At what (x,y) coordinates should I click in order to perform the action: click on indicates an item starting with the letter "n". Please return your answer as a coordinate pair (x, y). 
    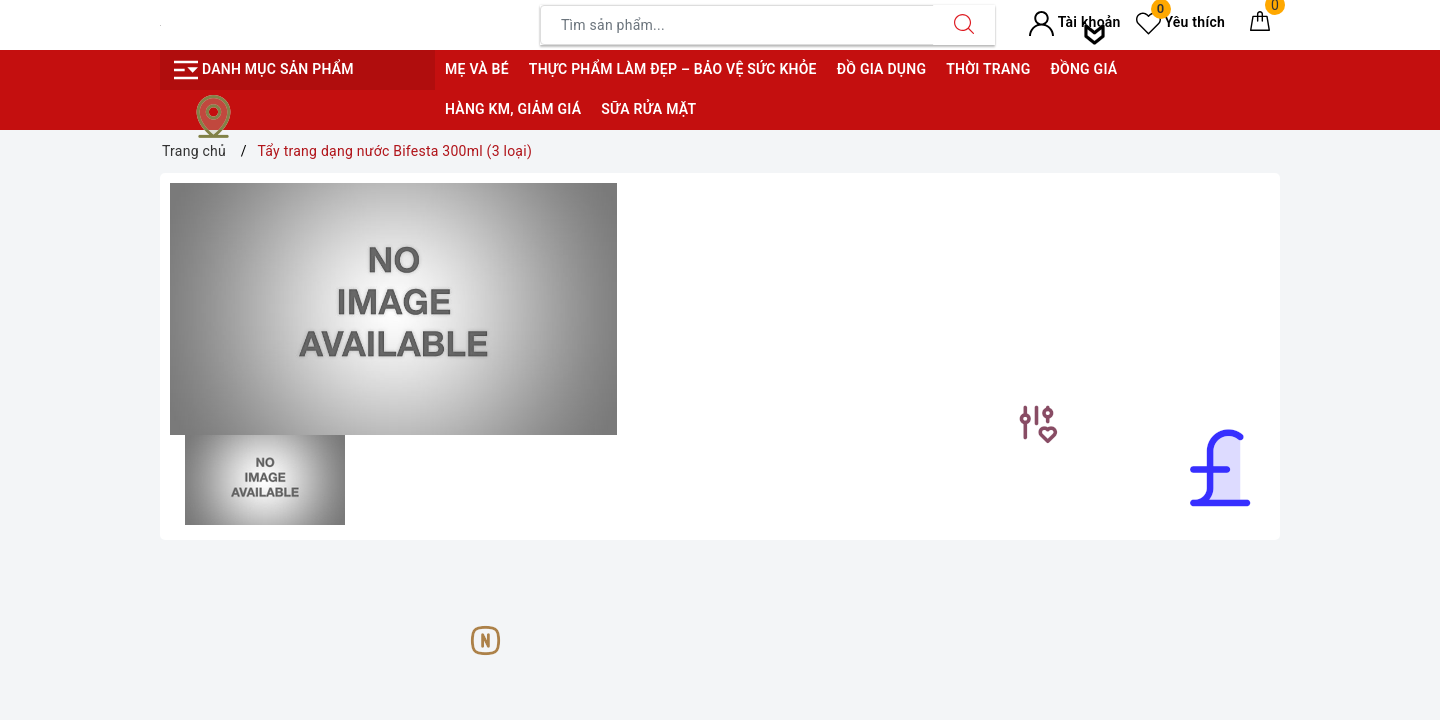
    Looking at the image, I should click on (485, 640).